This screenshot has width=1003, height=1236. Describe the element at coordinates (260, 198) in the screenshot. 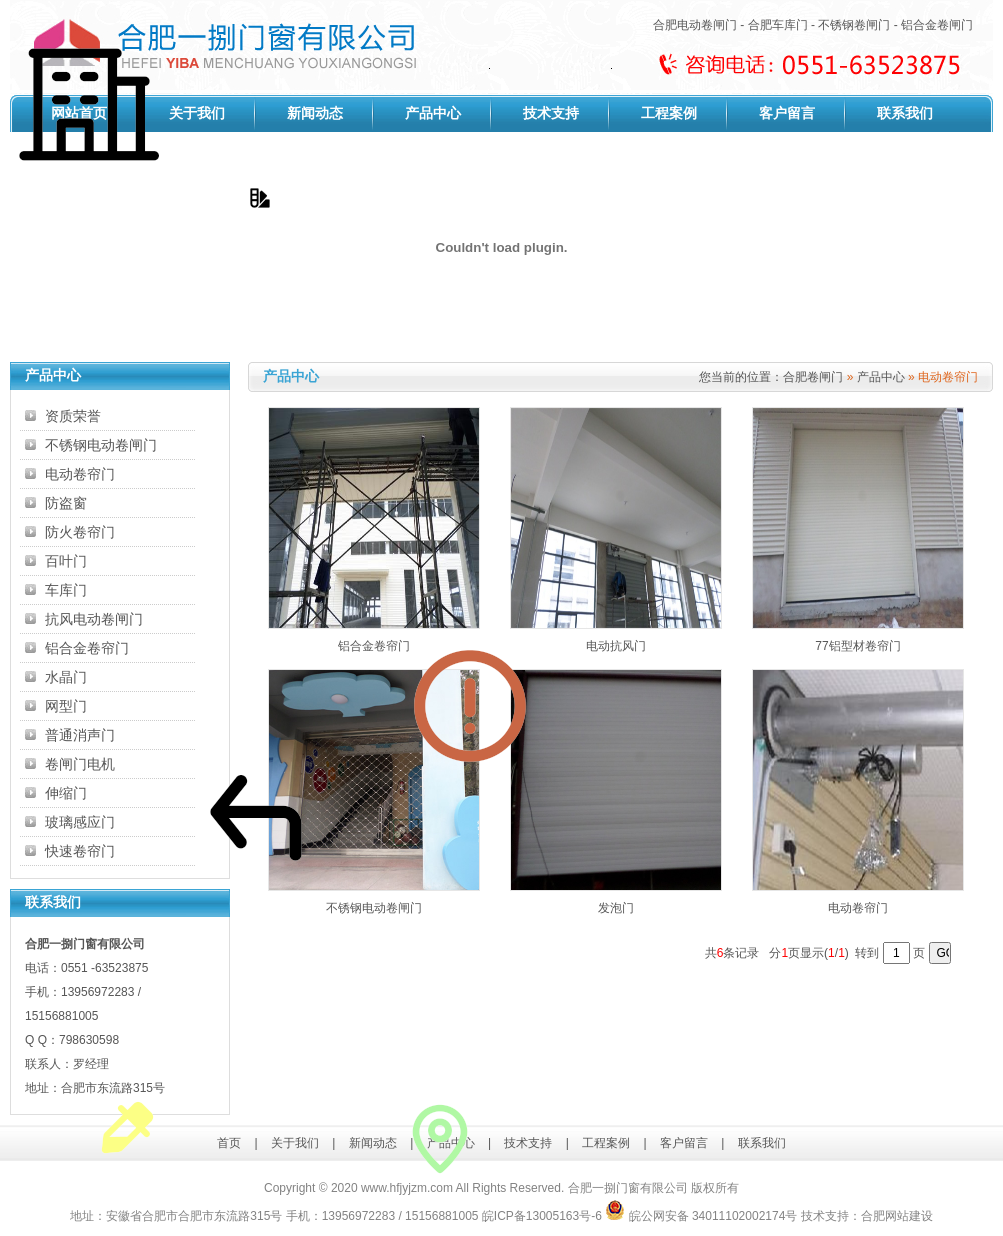

I see `access color palette or theme settings` at that location.